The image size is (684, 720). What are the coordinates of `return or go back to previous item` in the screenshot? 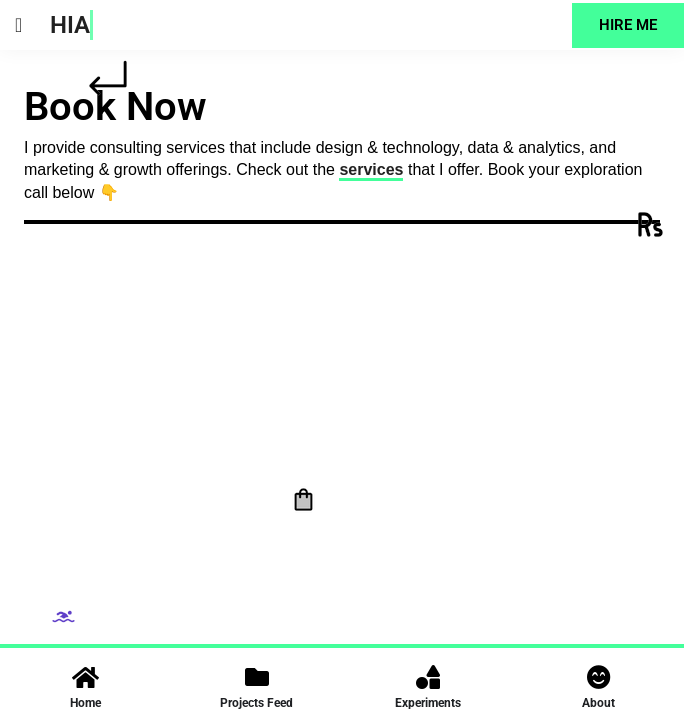 It's located at (108, 78).